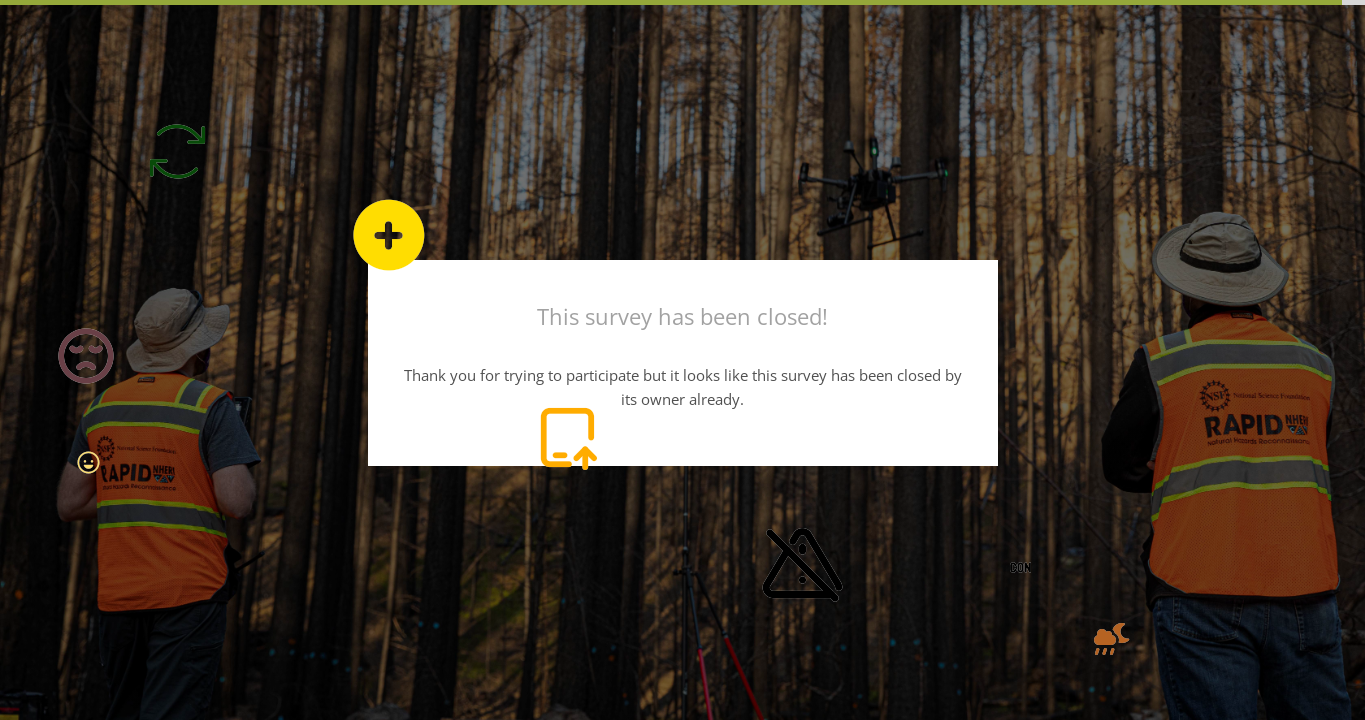 This screenshot has width=1365, height=720. What do you see at coordinates (86, 356) in the screenshot?
I see `indicate dissatisfaction or negative feedback` at bounding box center [86, 356].